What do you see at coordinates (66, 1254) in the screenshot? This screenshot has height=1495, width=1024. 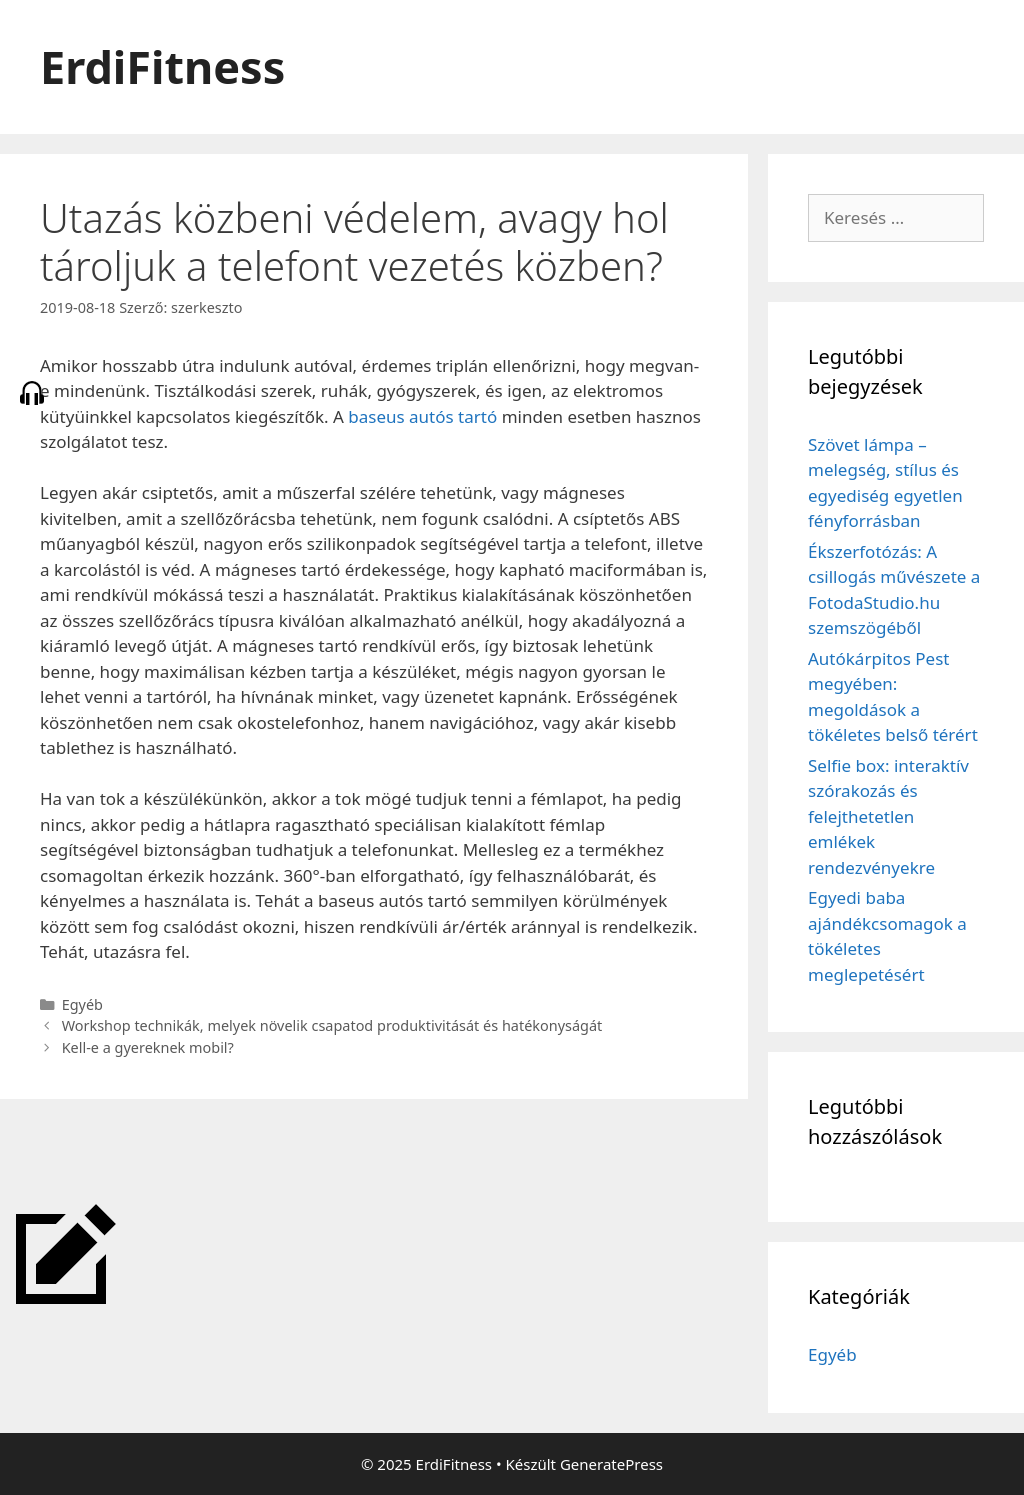 I see `compose a new message or document` at bounding box center [66, 1254].